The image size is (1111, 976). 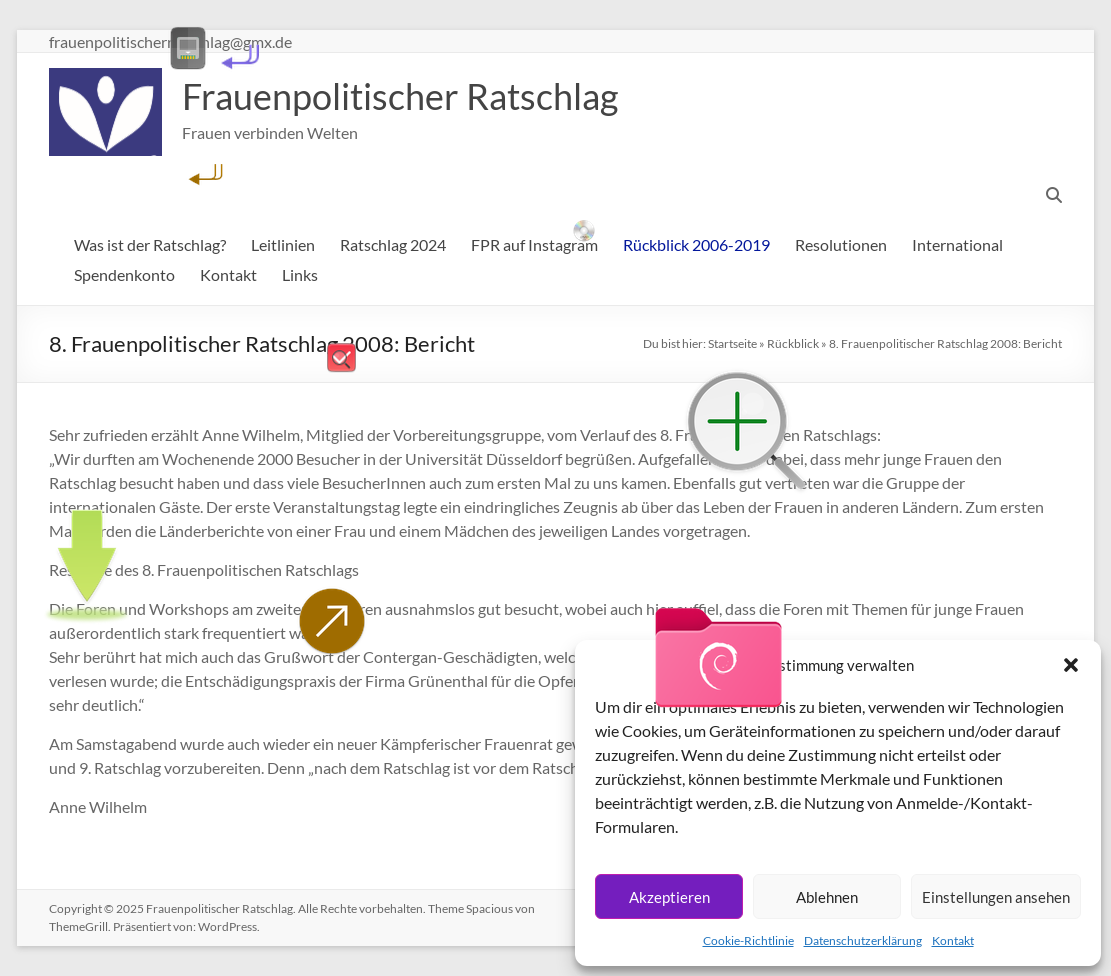 I want to click on a sega genesis ROM file, so click(x=188, y=48).